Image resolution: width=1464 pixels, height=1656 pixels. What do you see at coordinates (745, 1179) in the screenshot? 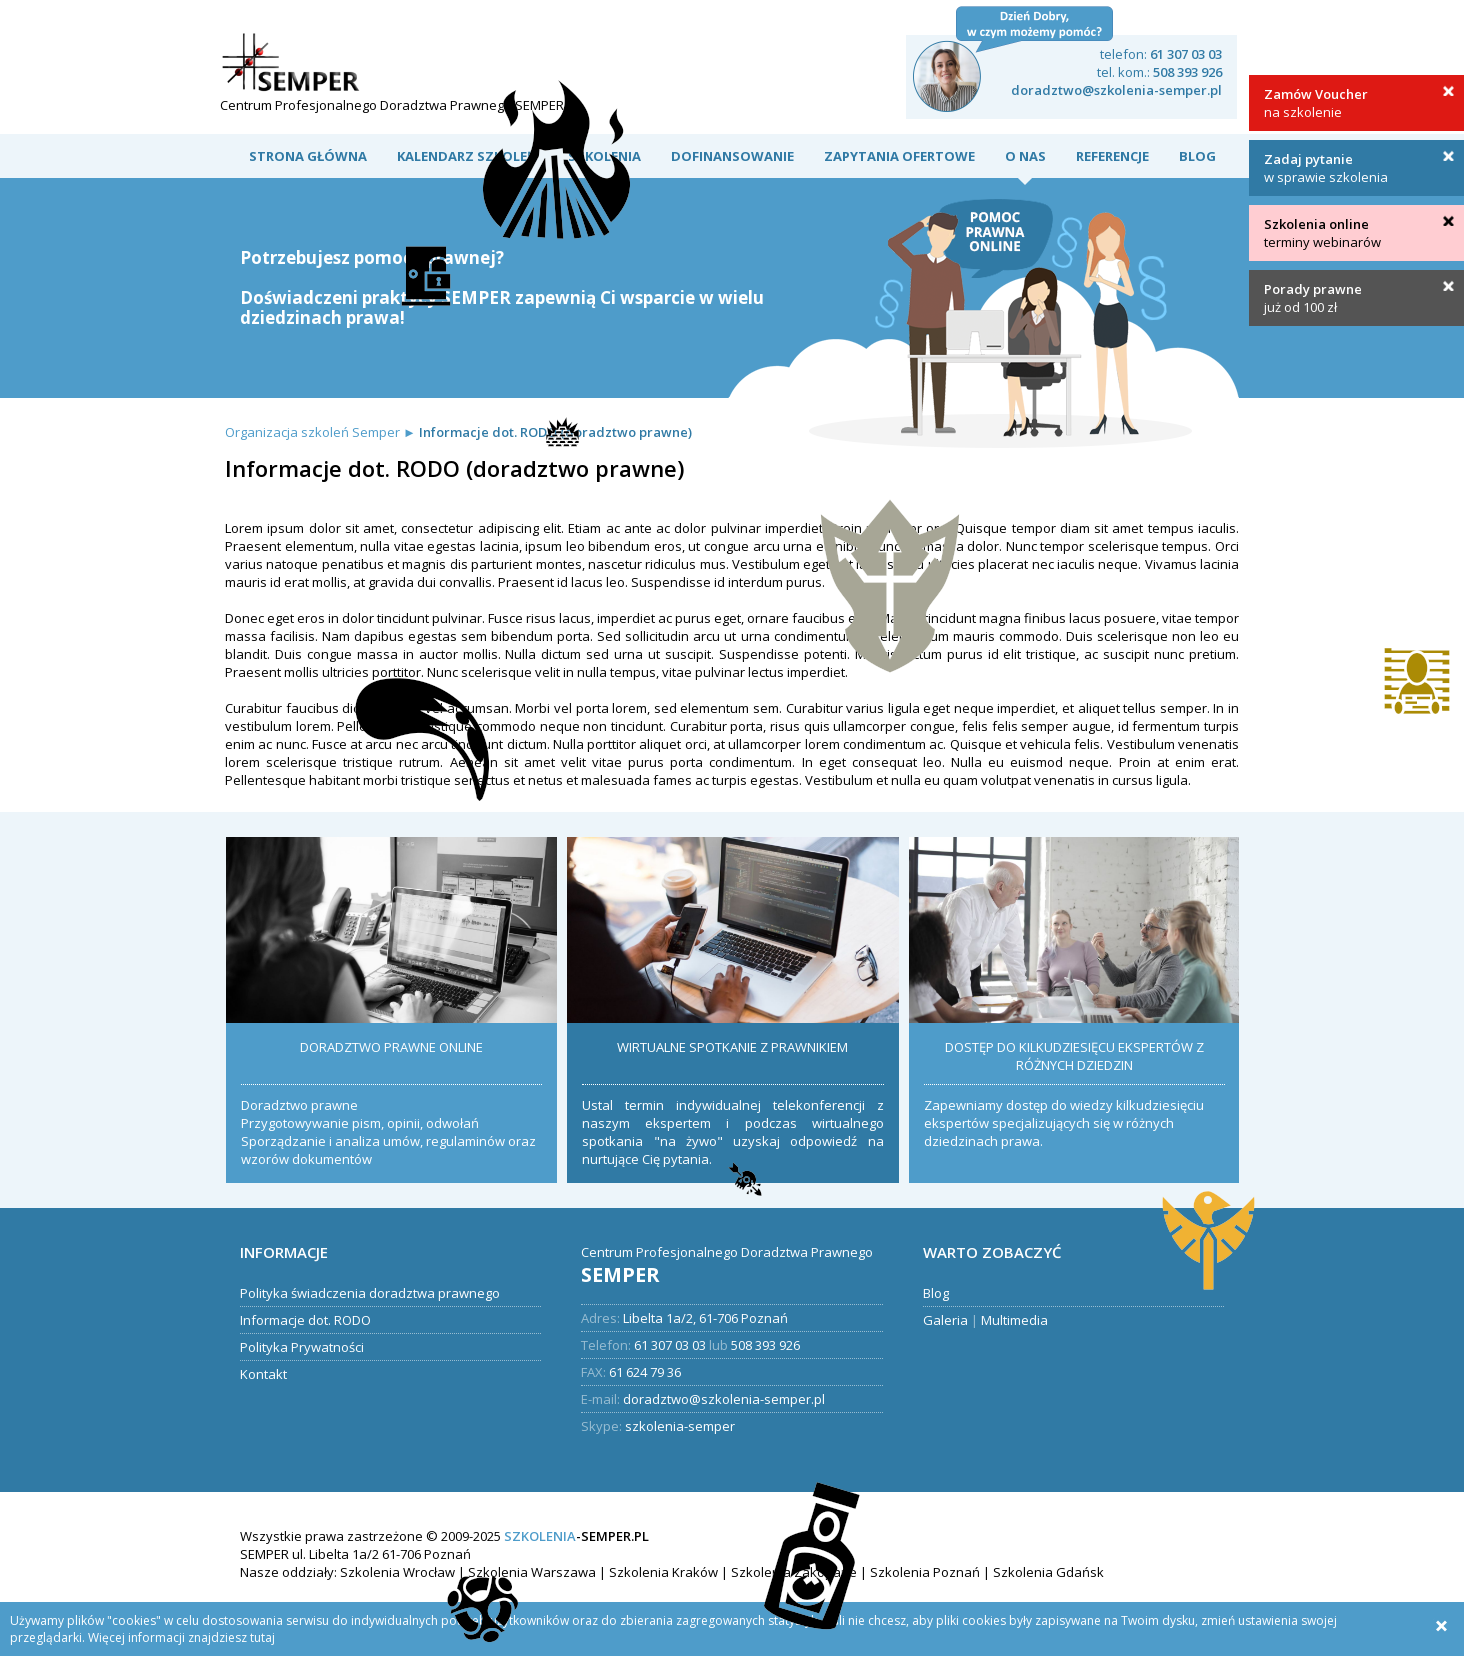
I see `skull pierced by arrow achievement or trophy` at bounding box center [745, 1179].